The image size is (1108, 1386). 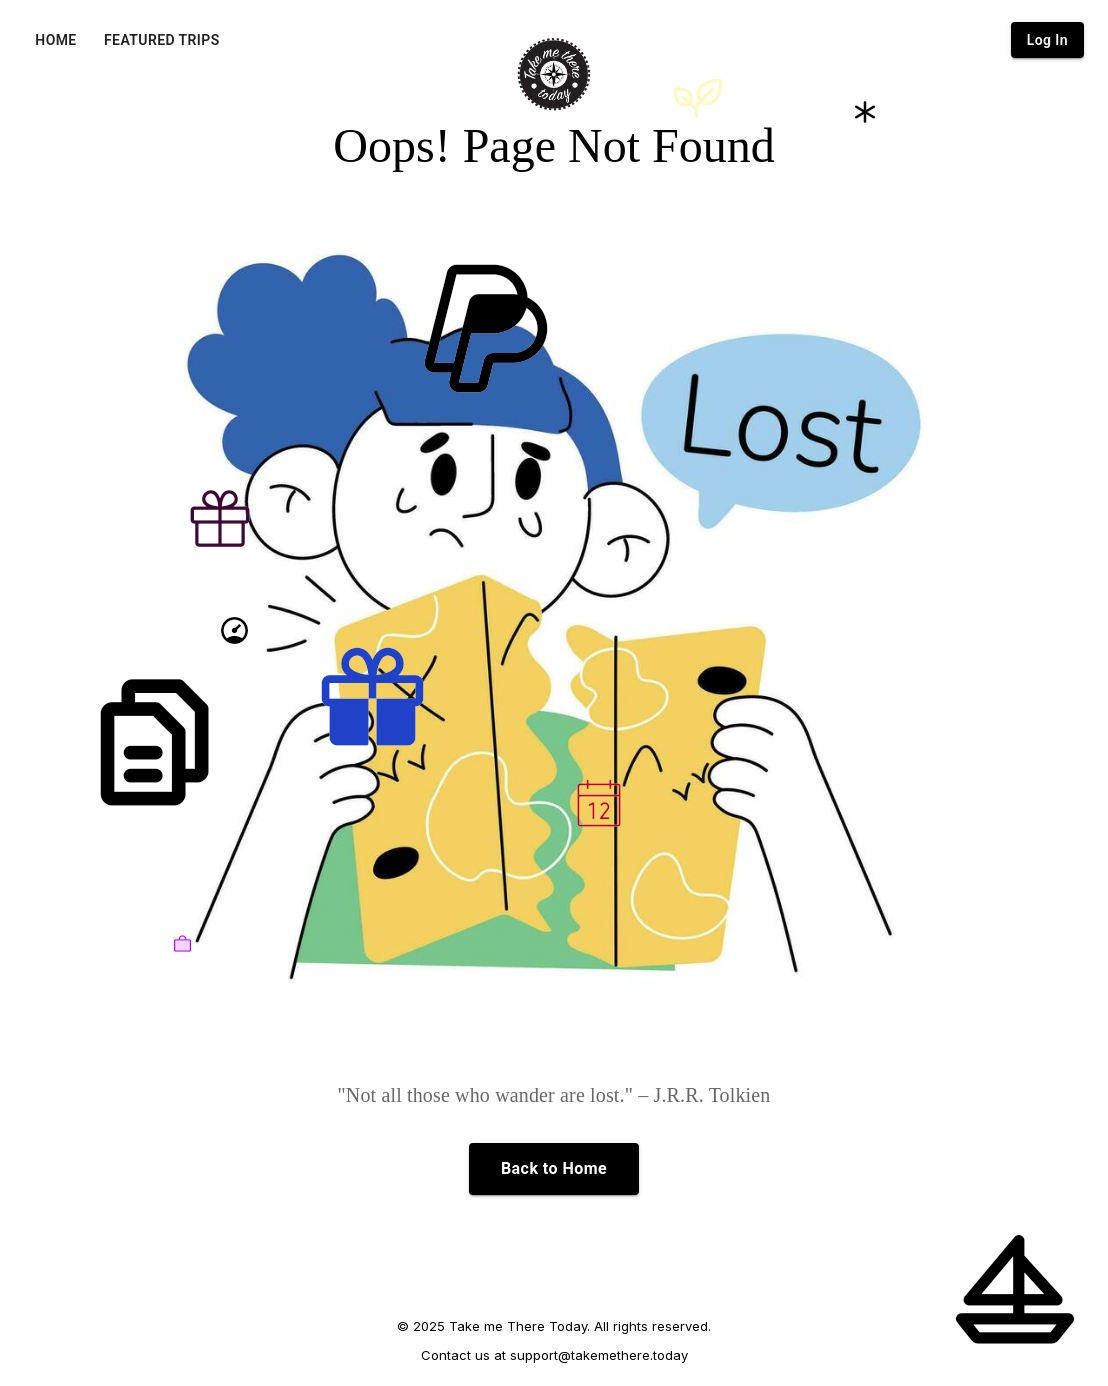 I want to click on pay with PayPal, so click(x=483, y=328).